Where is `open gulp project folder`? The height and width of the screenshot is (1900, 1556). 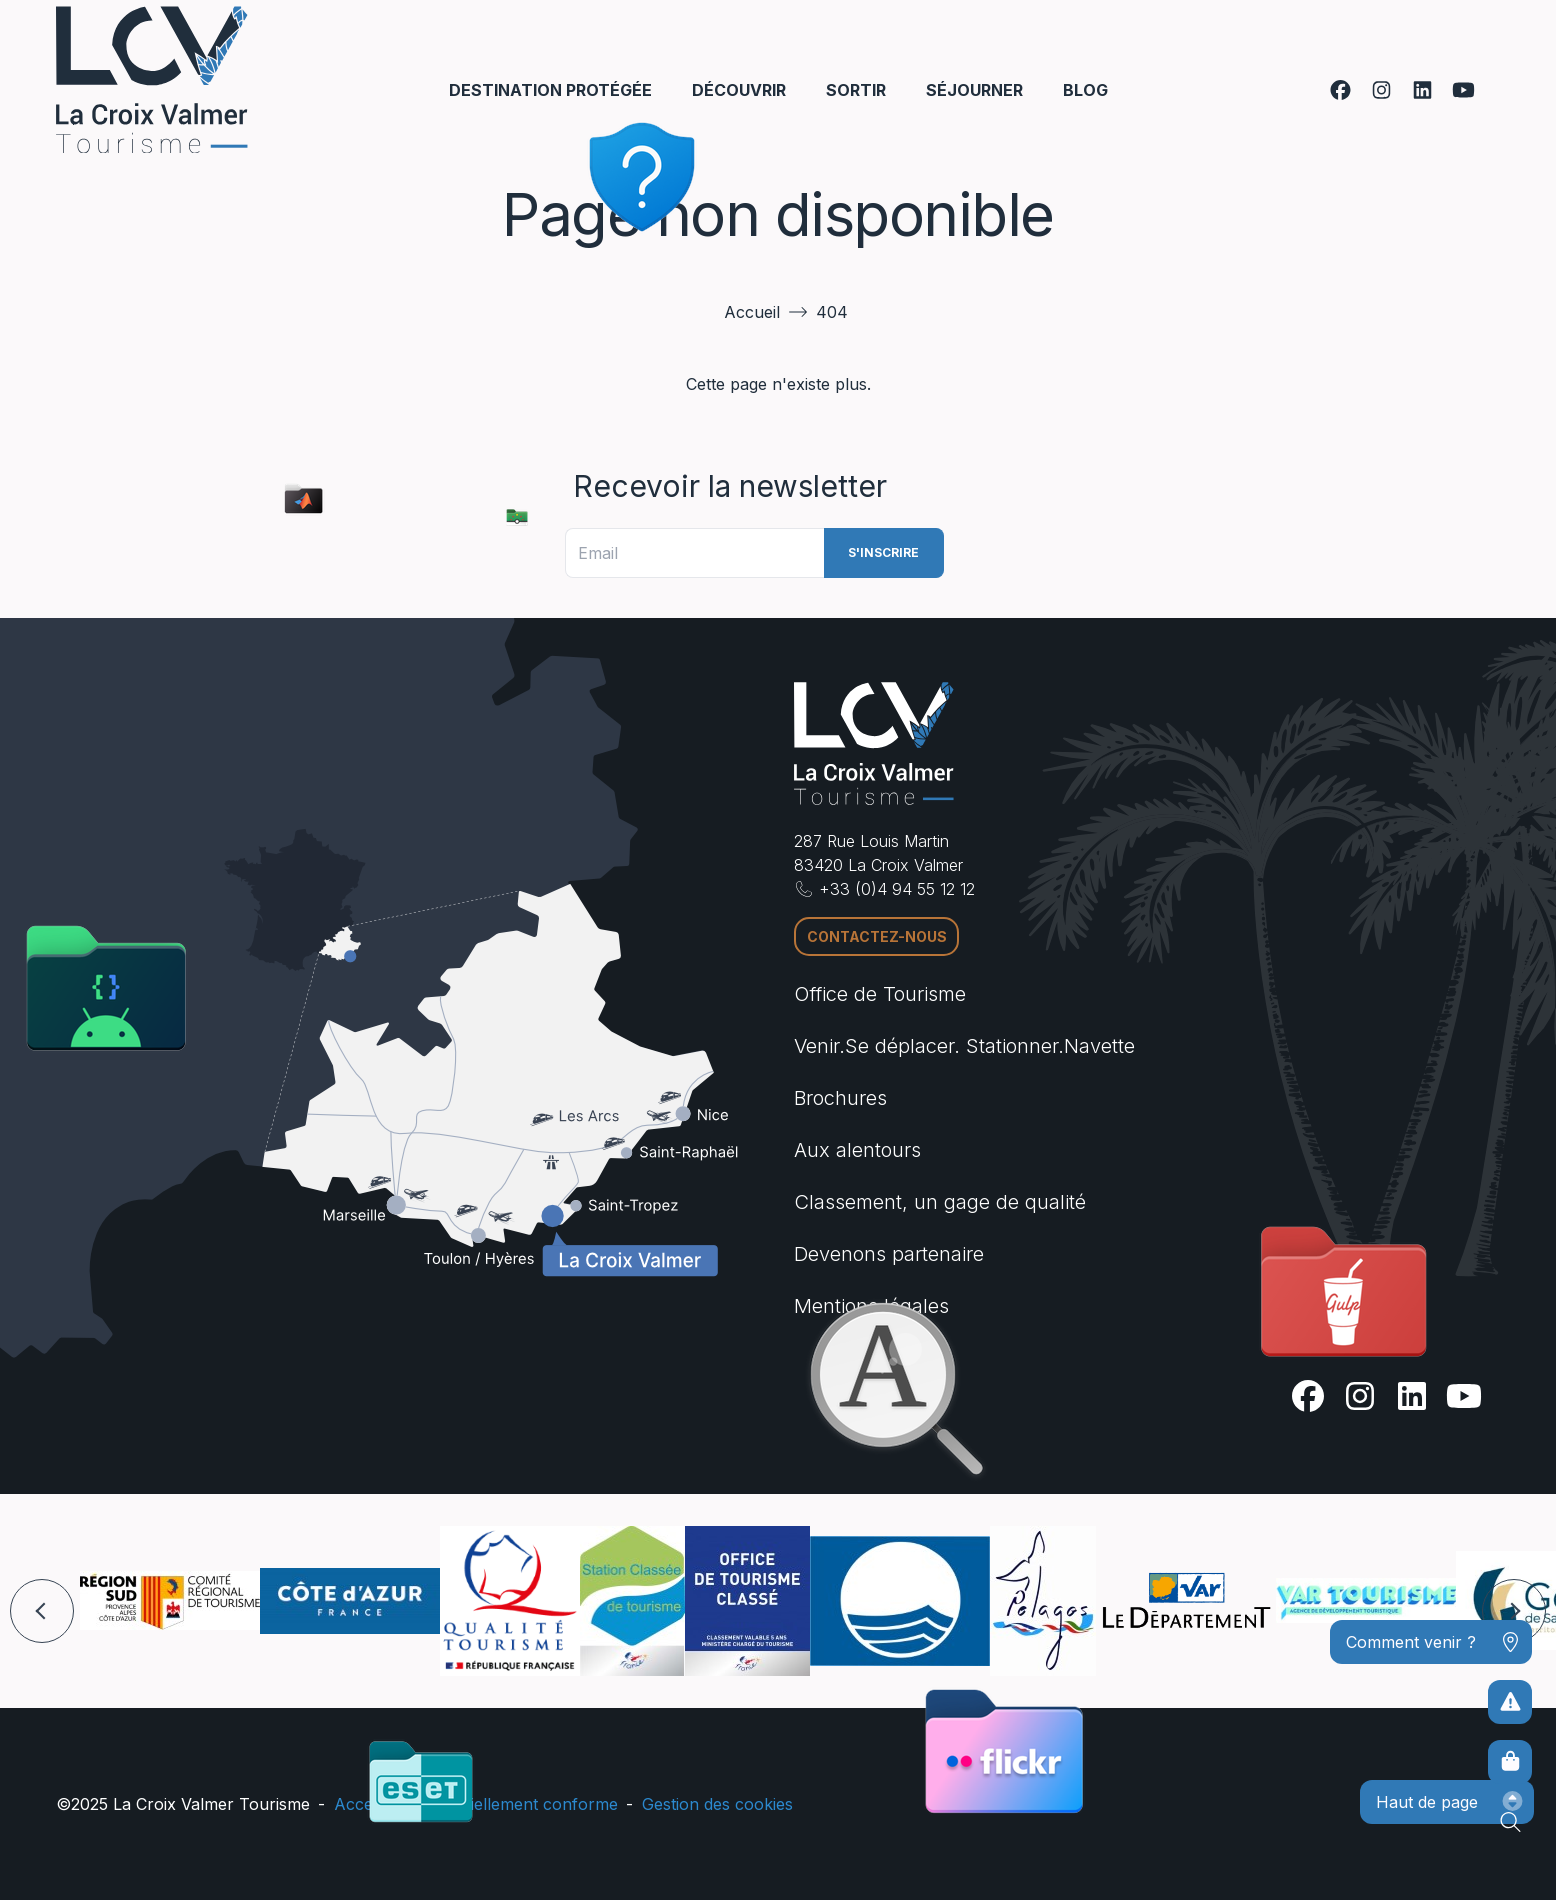
open gulp project folder is located at coordinates (1343, 1296).